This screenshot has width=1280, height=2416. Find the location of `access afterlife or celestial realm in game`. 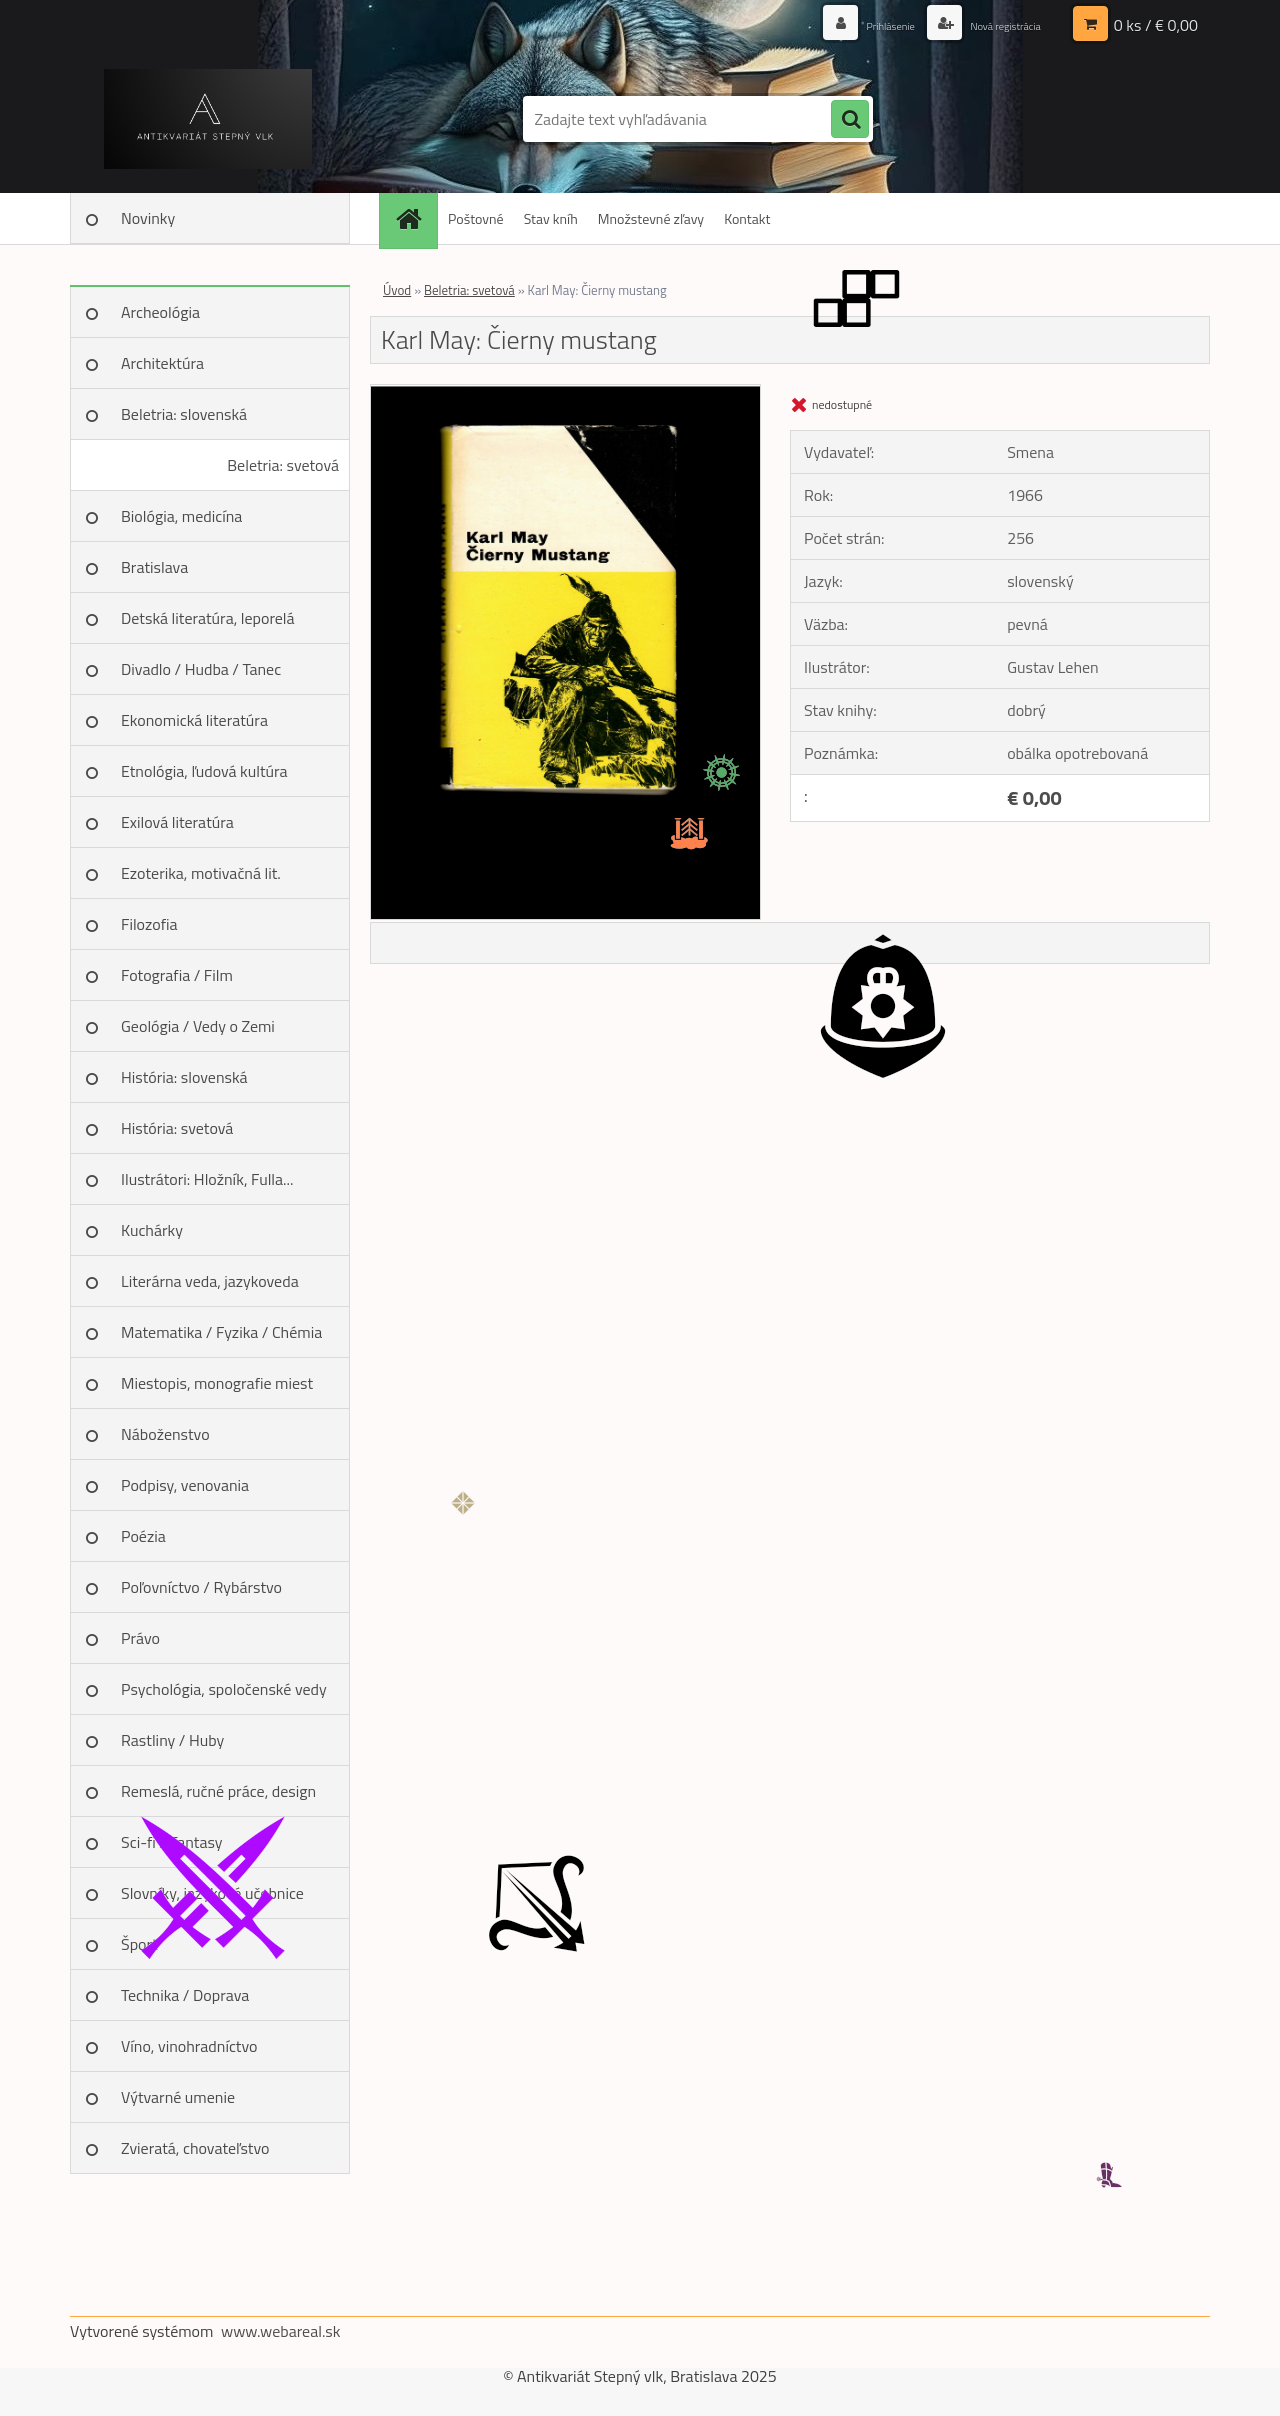

access afterlife or celestial realm in game is located at coordinates (689, 833).